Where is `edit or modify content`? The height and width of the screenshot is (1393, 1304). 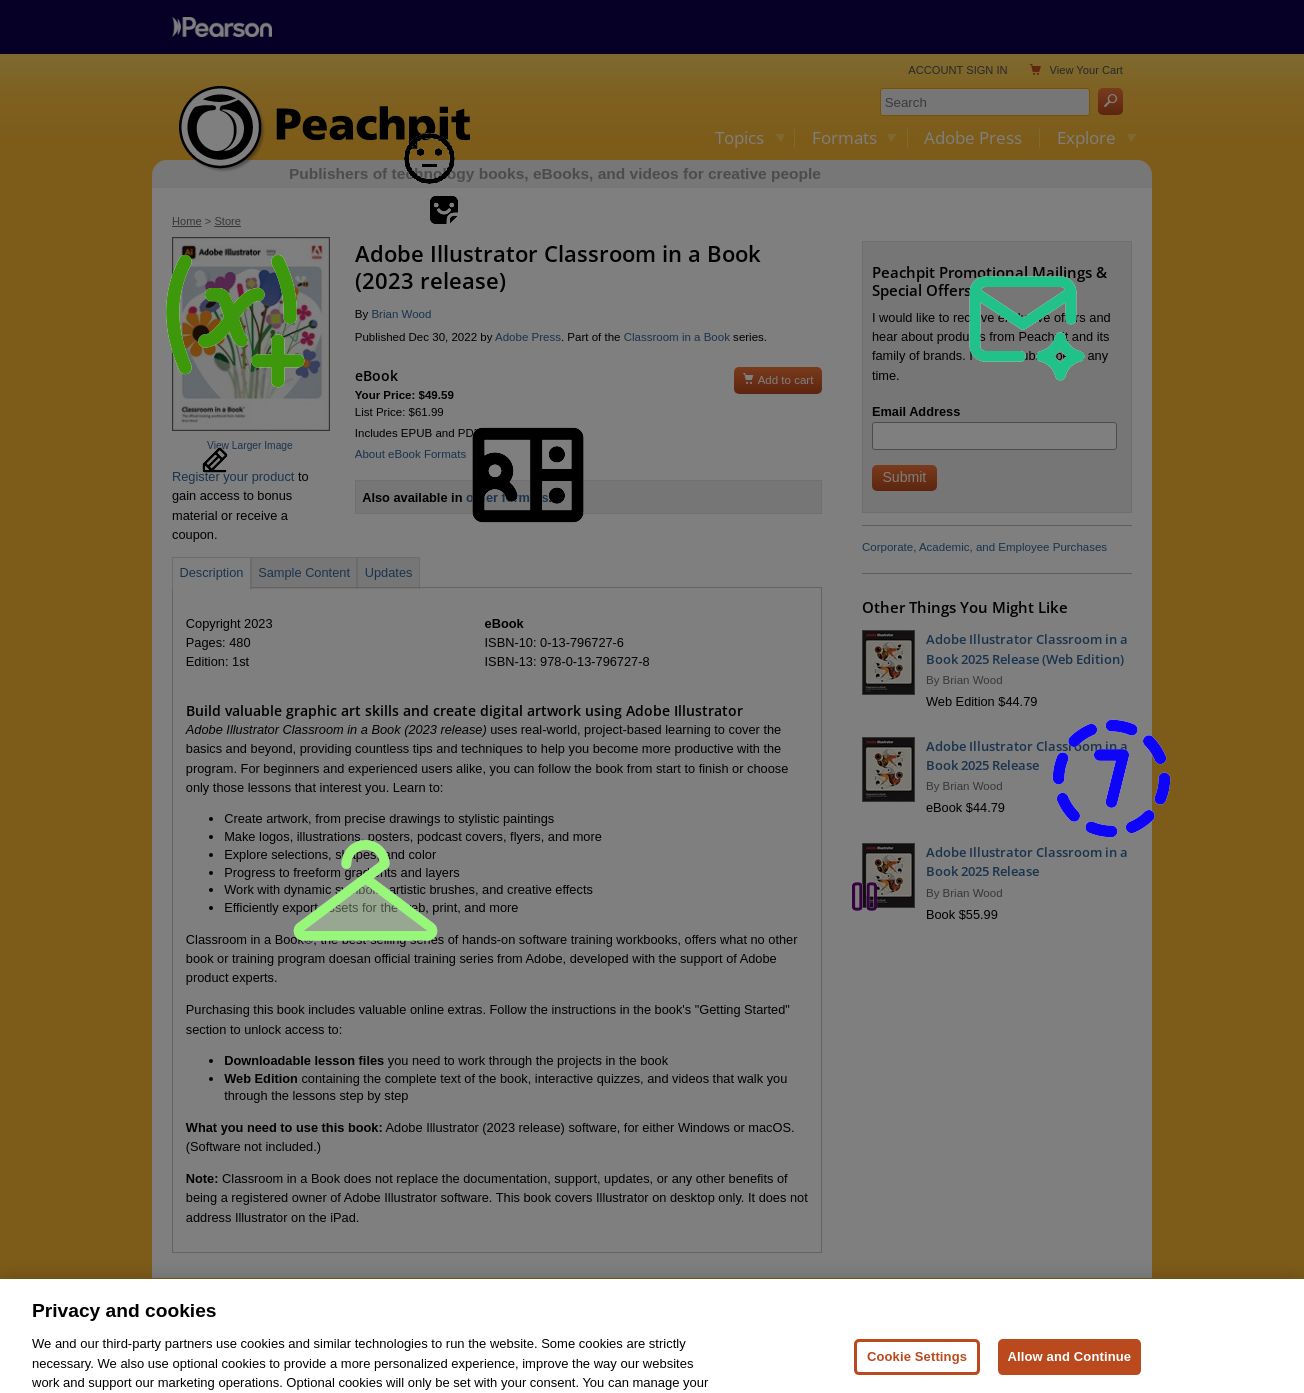 edit or modify content is located at coordinates (214, 460).